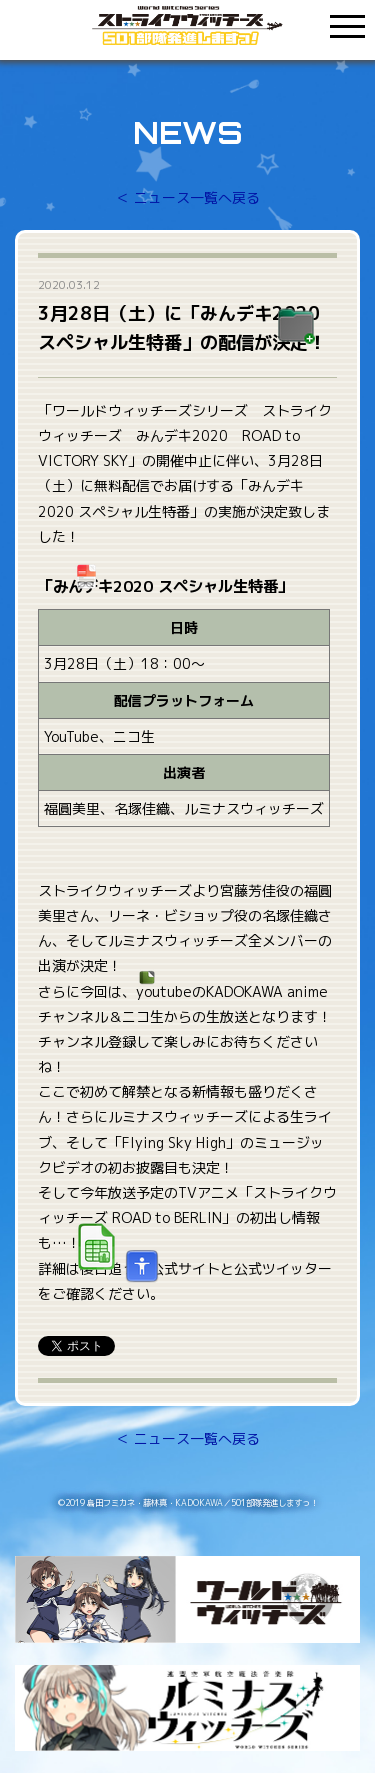 This screenshot has height=1773, width=375. What do you see at coordinates (142, 1266) in the screenshot?
I see `open accessibility settings` at bounding box center [142, 1266].